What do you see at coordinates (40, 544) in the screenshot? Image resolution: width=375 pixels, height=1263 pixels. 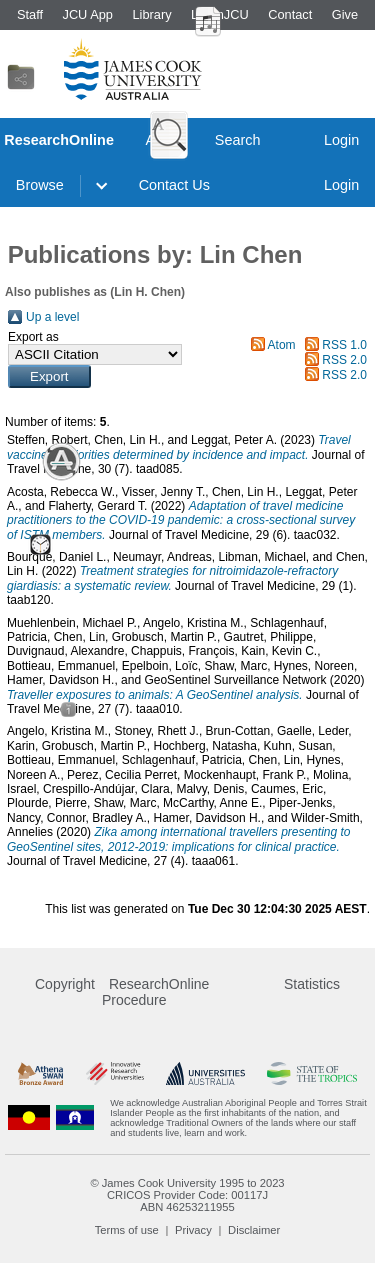 I see `open the clock app` at bounding box center [40, 544].